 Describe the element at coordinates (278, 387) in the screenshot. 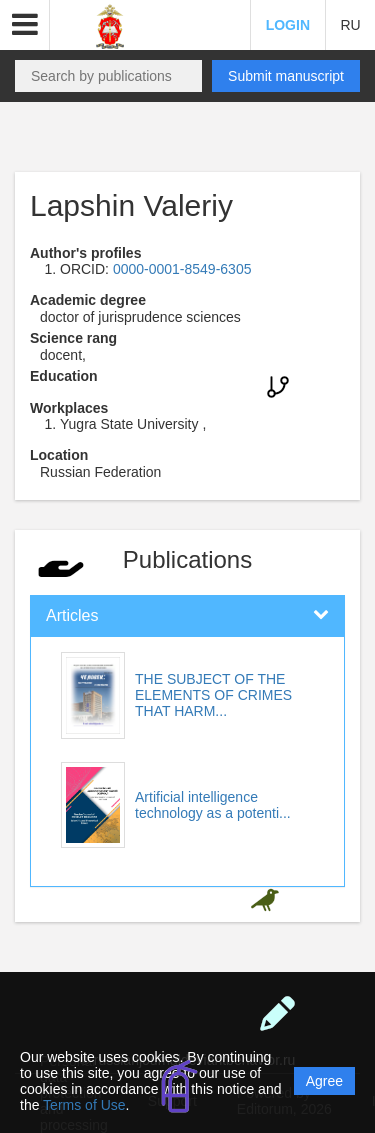

I see `view or manage git branches` at that location.